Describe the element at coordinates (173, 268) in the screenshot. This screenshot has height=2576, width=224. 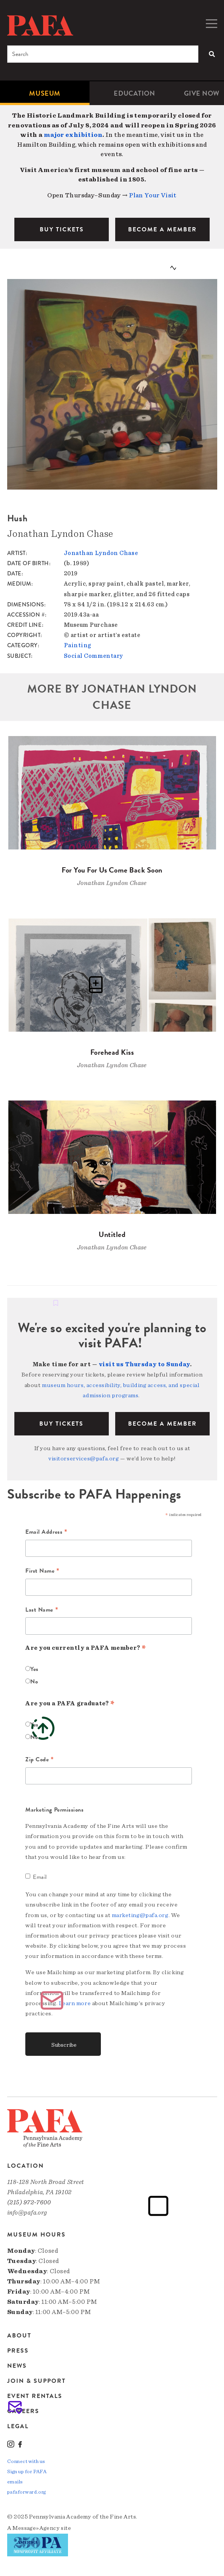
I see `audio or sound wave visualization` at that location.